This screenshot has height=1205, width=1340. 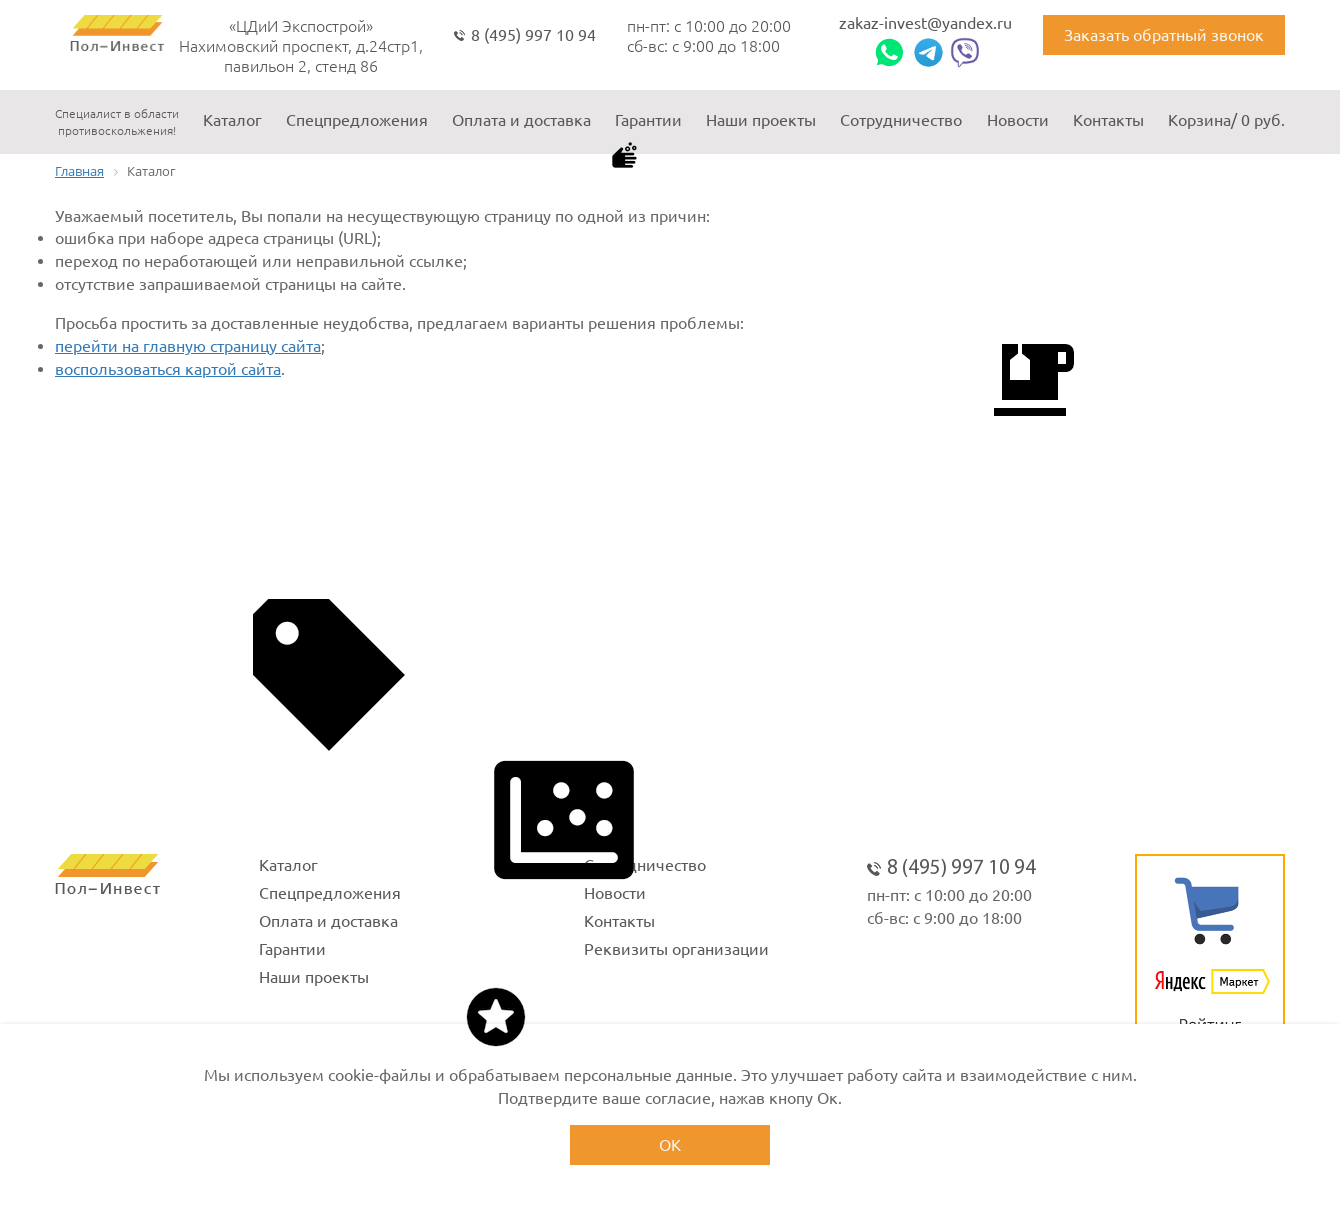 What do you see at coordinates (564, 820) in the screenshot?
I see `view scatter plot data visualization` at bounding box center [564, 820].